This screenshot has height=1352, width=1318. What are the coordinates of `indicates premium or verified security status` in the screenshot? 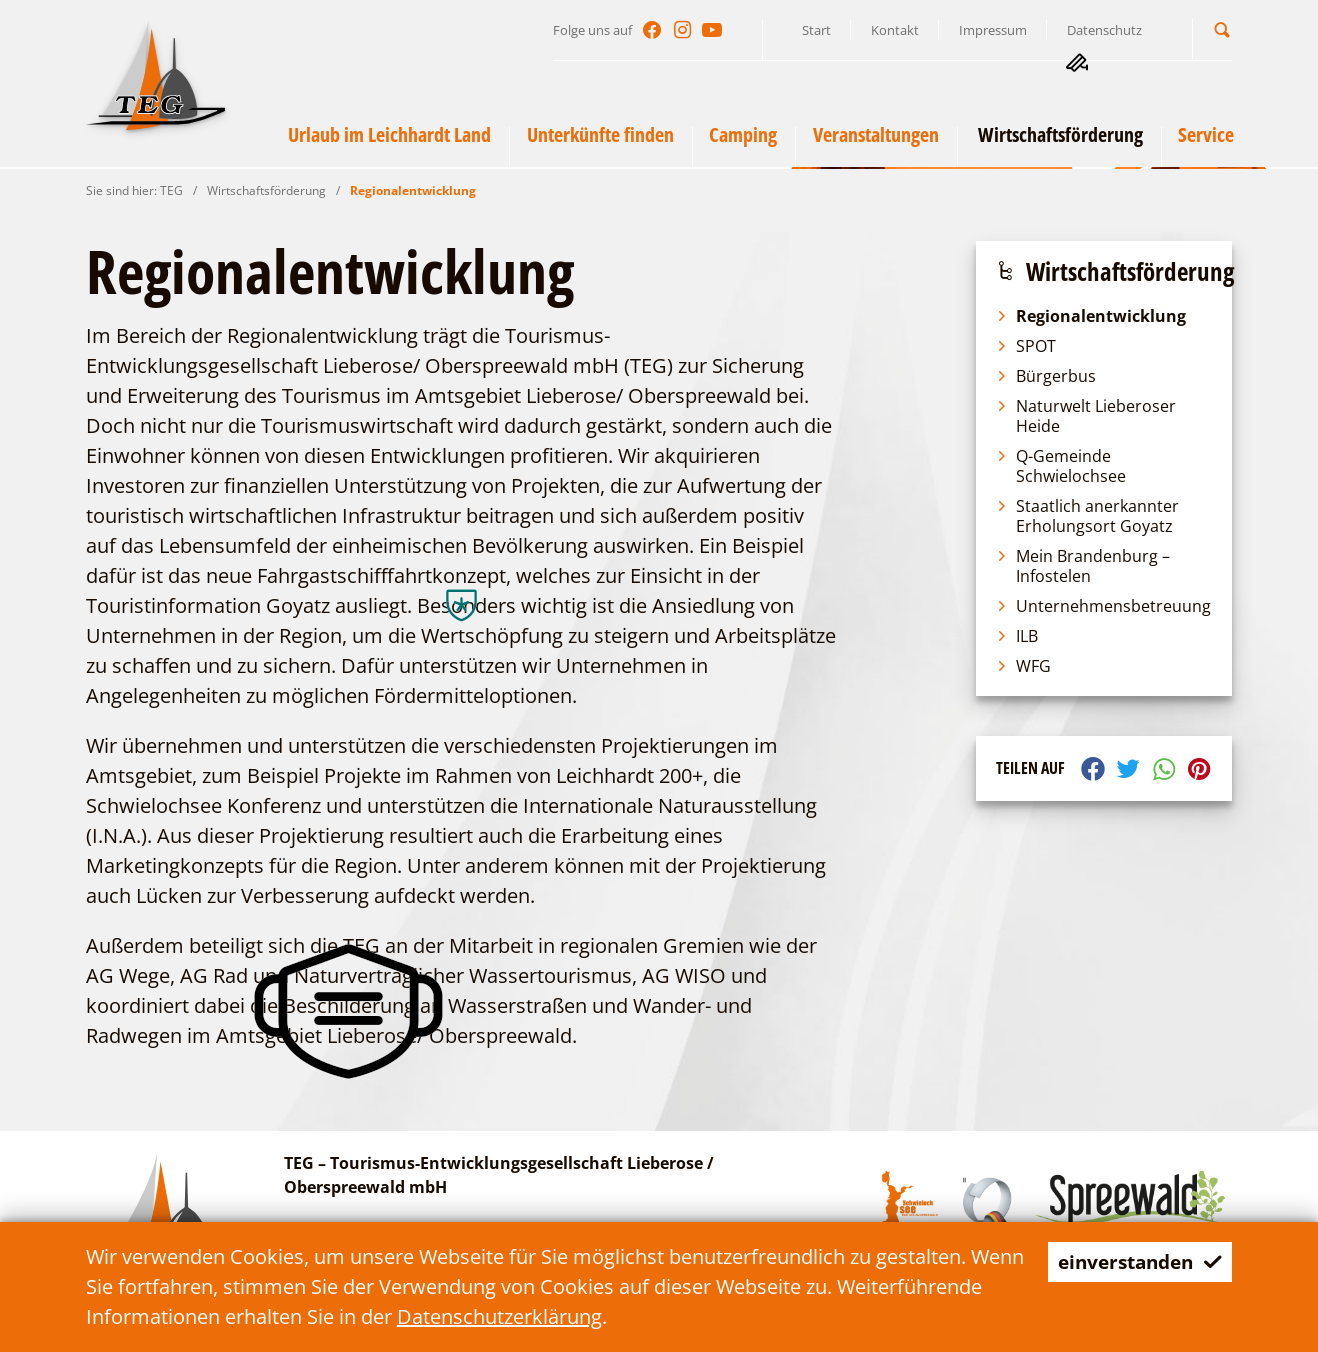 It's located at (461, 603).